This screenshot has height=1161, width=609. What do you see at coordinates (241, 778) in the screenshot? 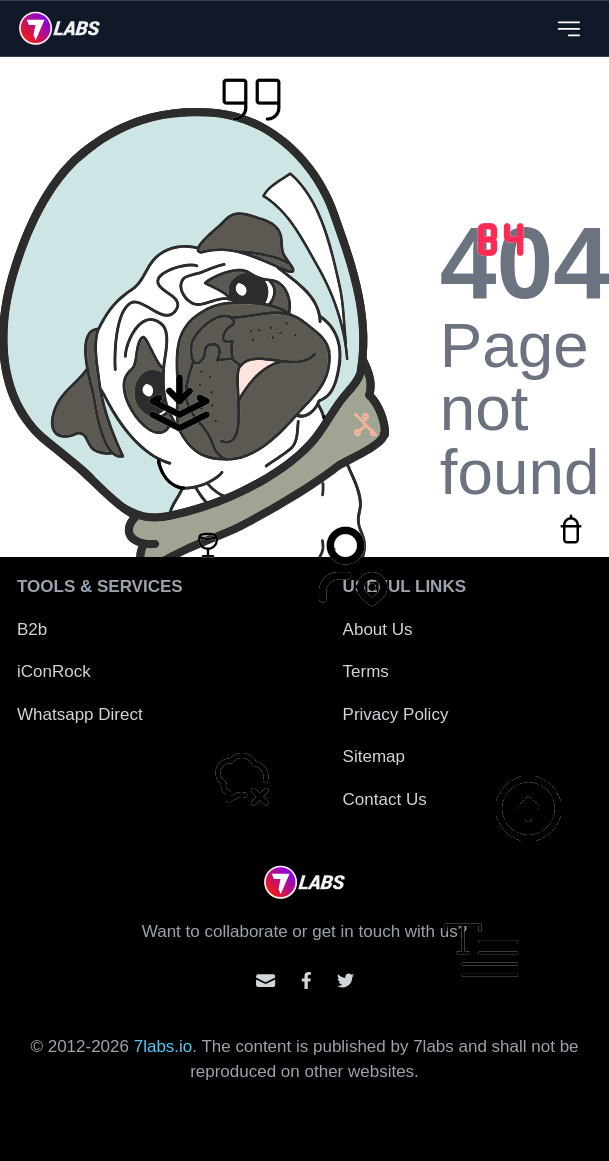
I see `delete a message or conversation` at bounding box center [241, 778].